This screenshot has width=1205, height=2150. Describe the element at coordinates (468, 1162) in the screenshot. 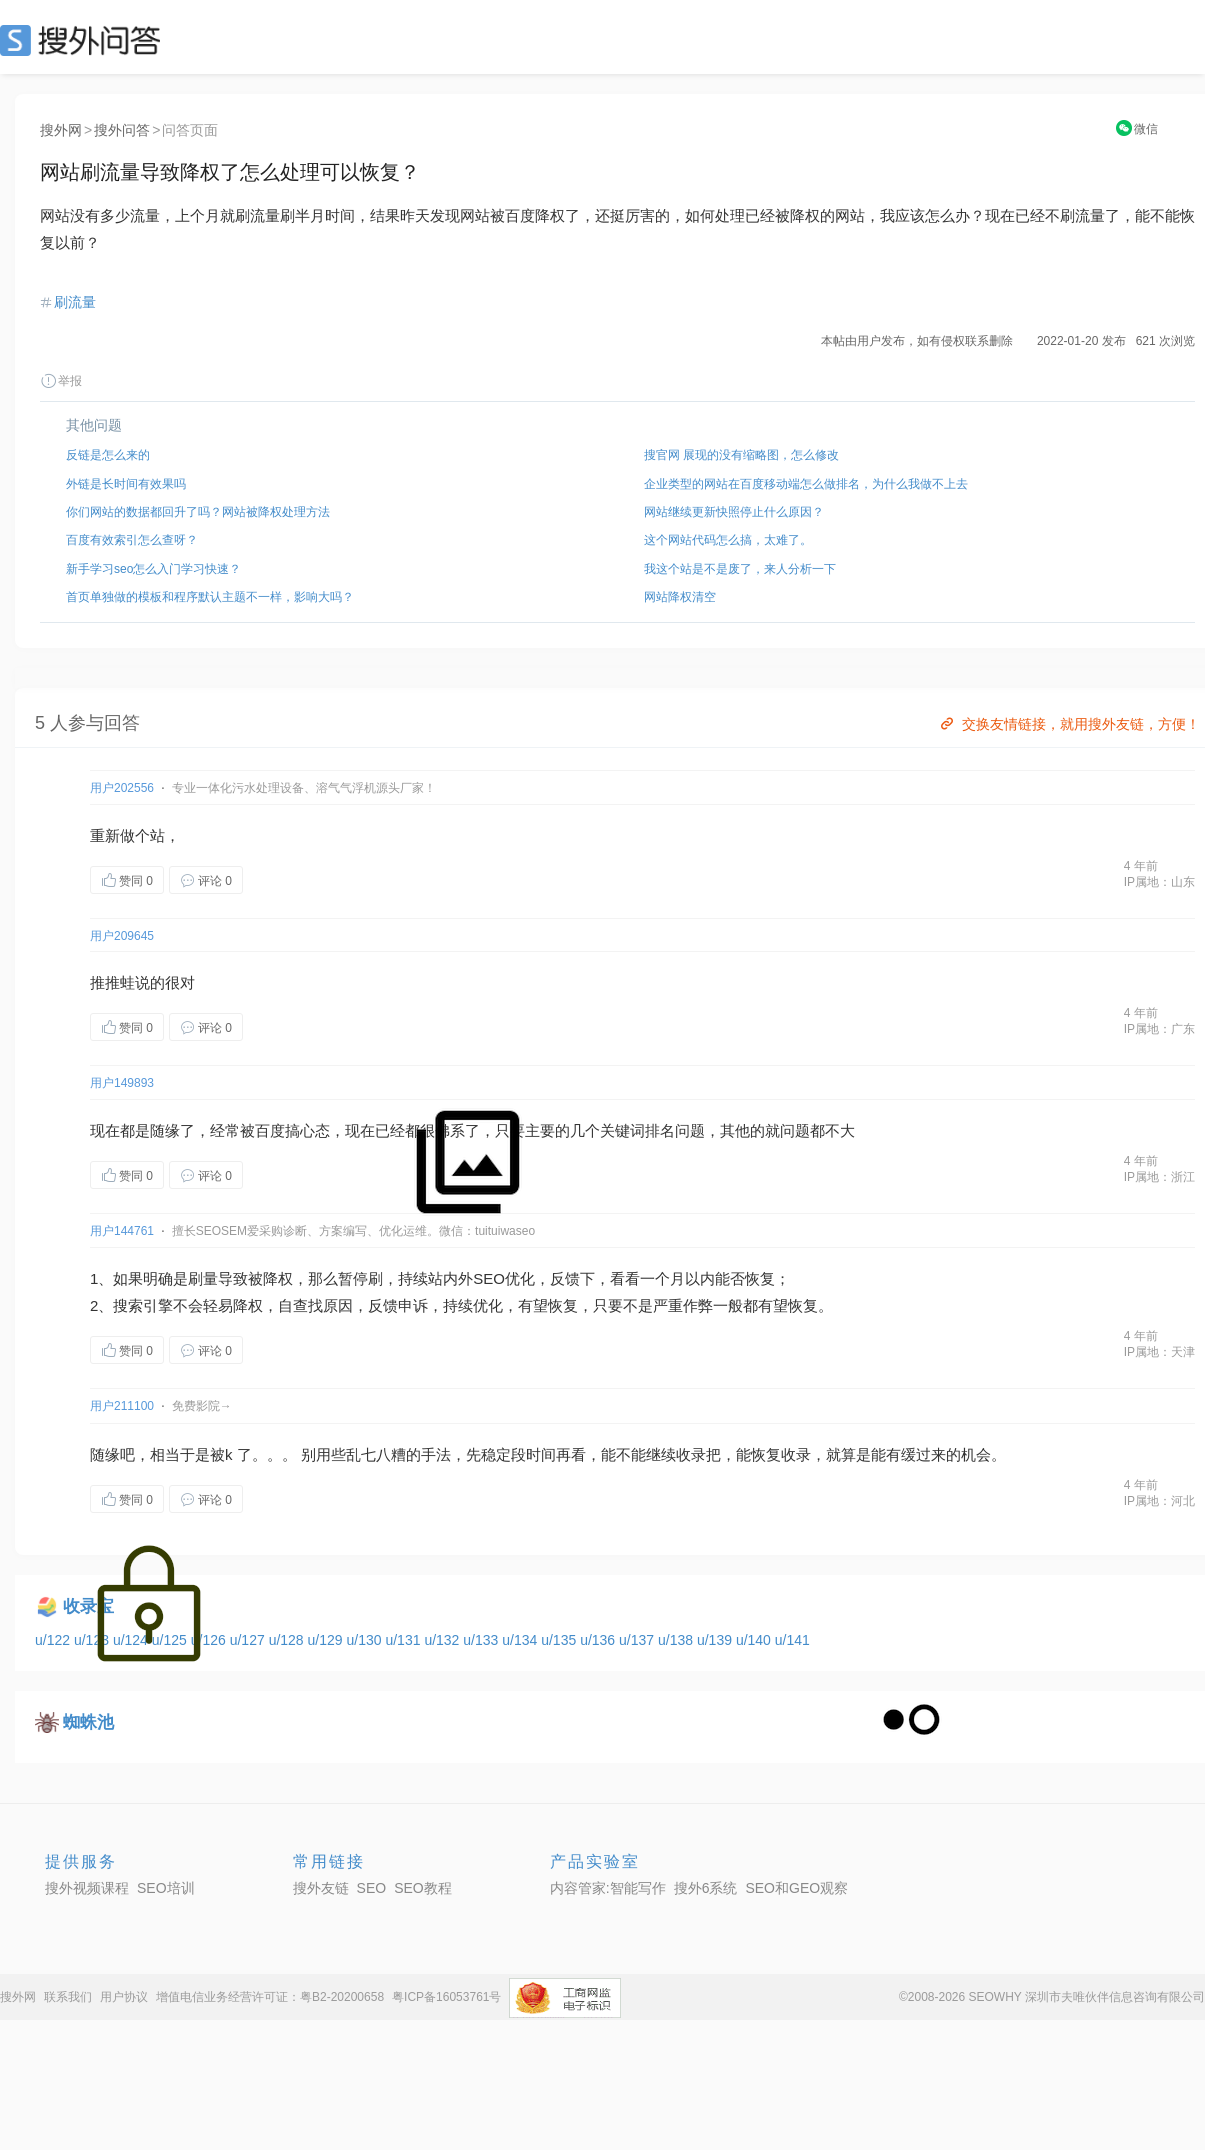

I see `filter or sort images in a gallery` at that location.